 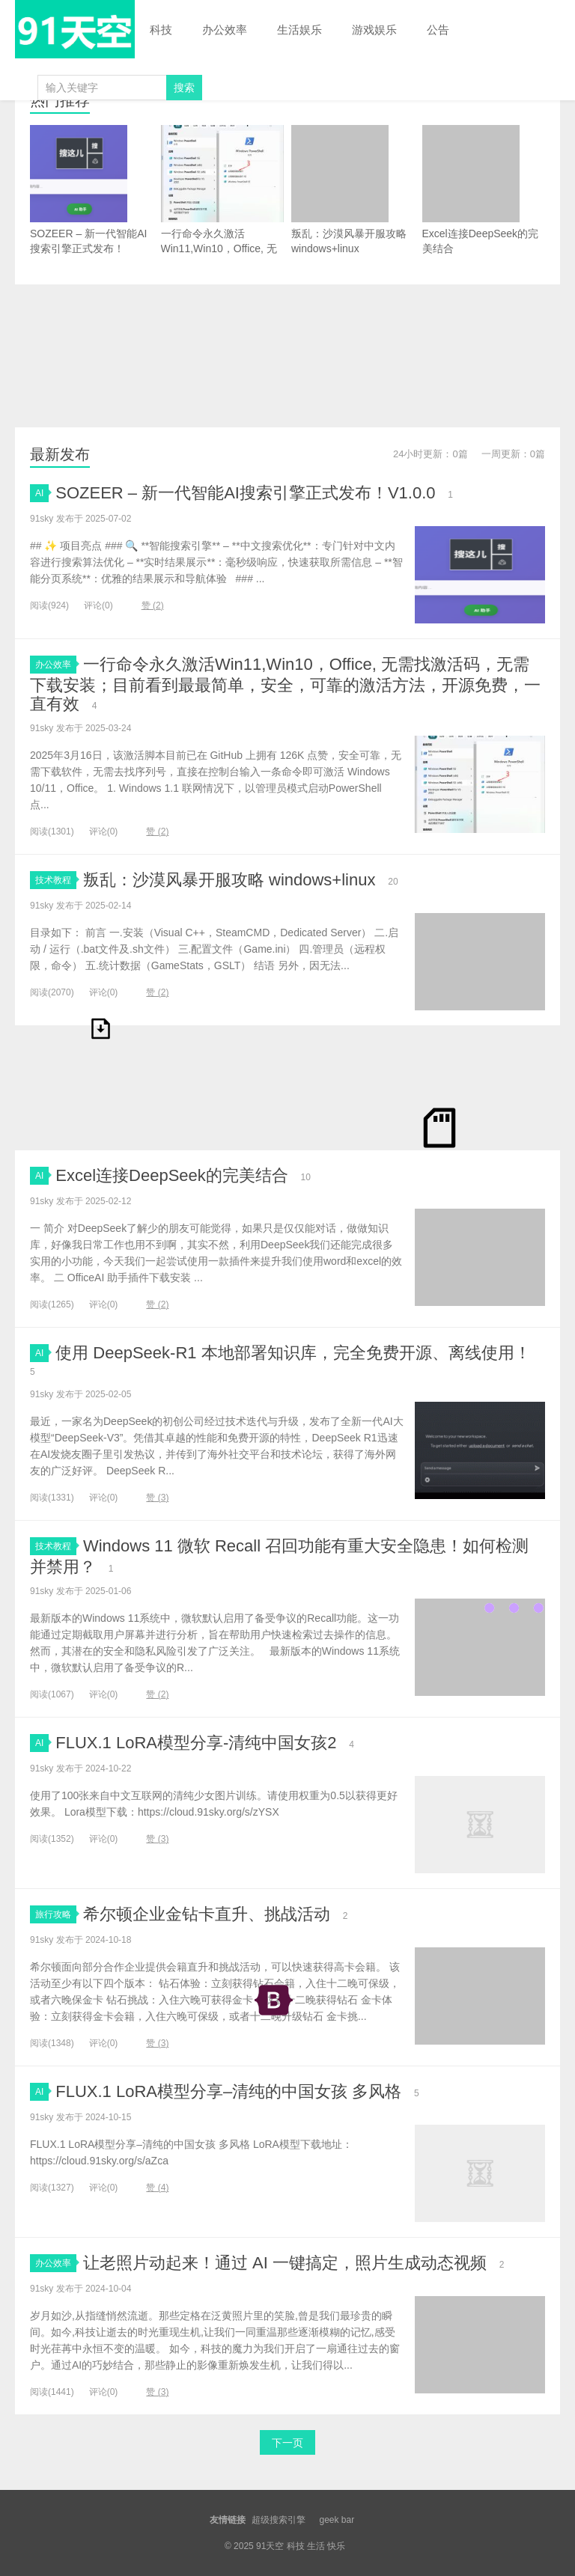 What do you see at coordinates (439, 1128) in the screenshot?
I see `access external storage or SD card settings` at bounding box center [439, 1128].